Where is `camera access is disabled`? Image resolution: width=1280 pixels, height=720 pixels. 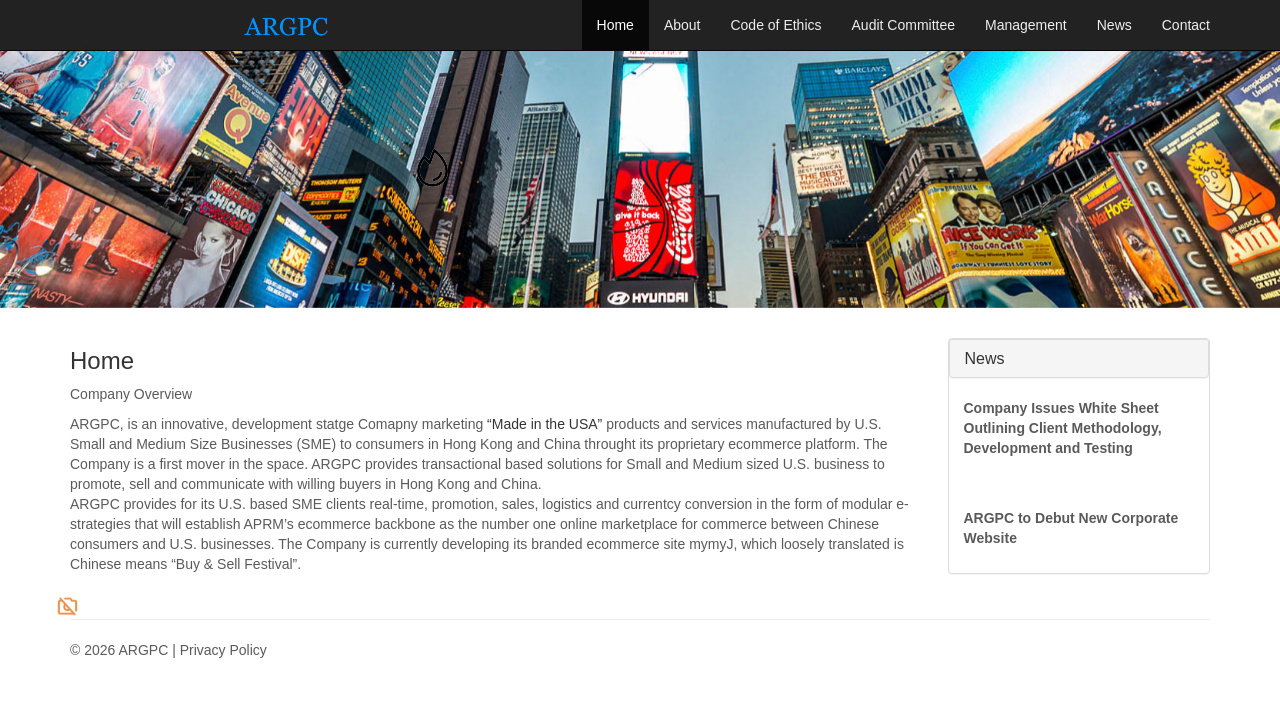
camera access is disabled is located at coordinates (67, 606).